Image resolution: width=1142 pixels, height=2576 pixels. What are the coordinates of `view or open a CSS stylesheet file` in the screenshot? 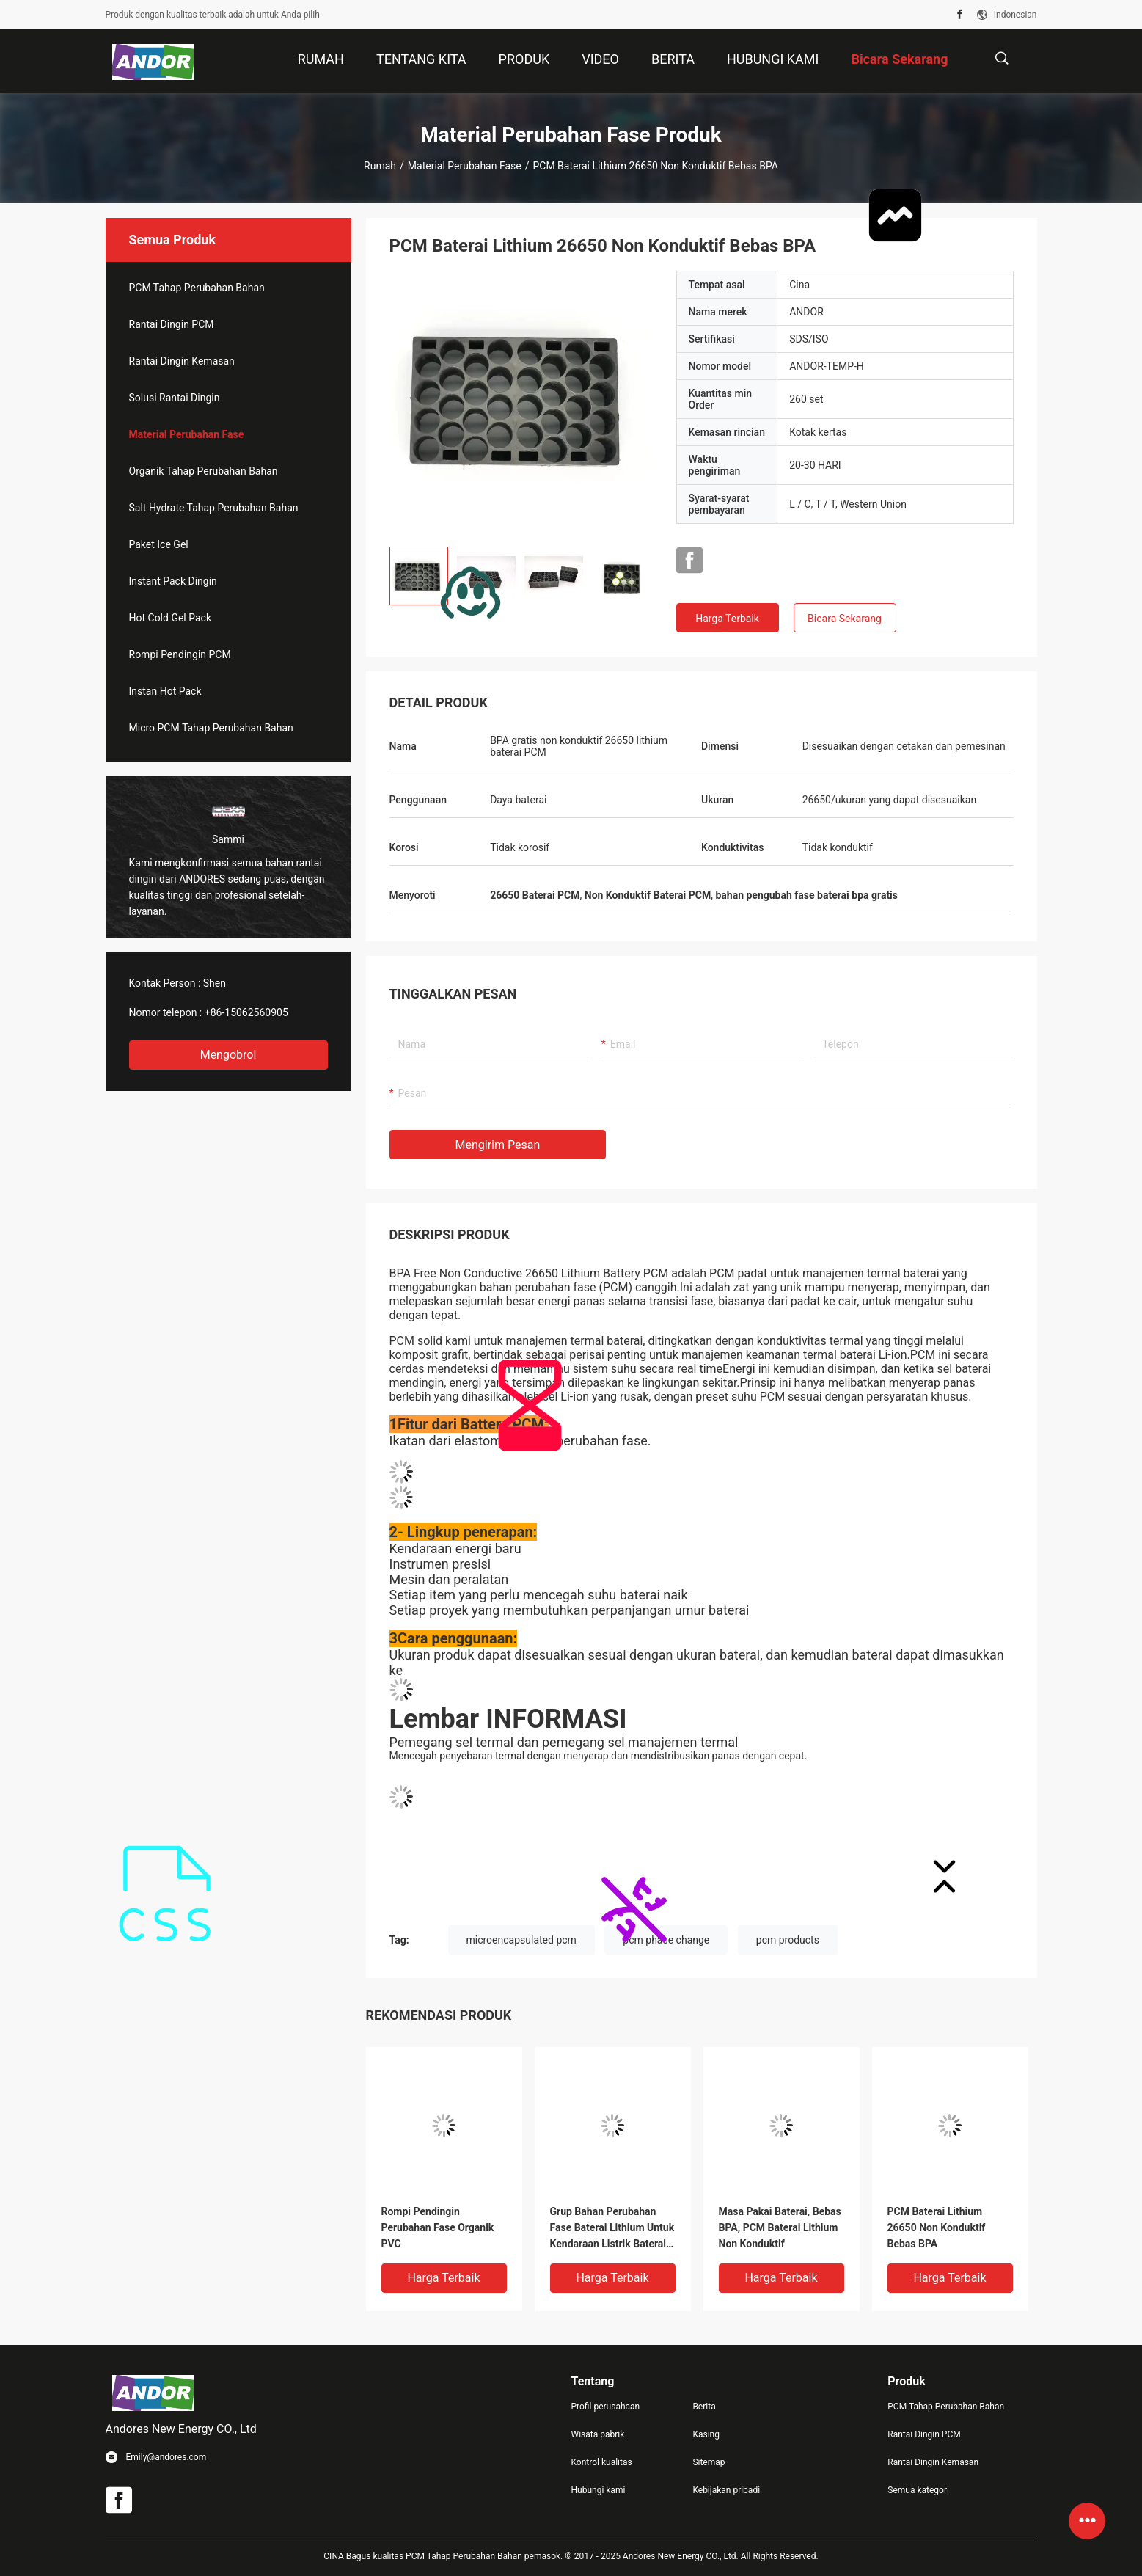 It's located at (166, 1897).